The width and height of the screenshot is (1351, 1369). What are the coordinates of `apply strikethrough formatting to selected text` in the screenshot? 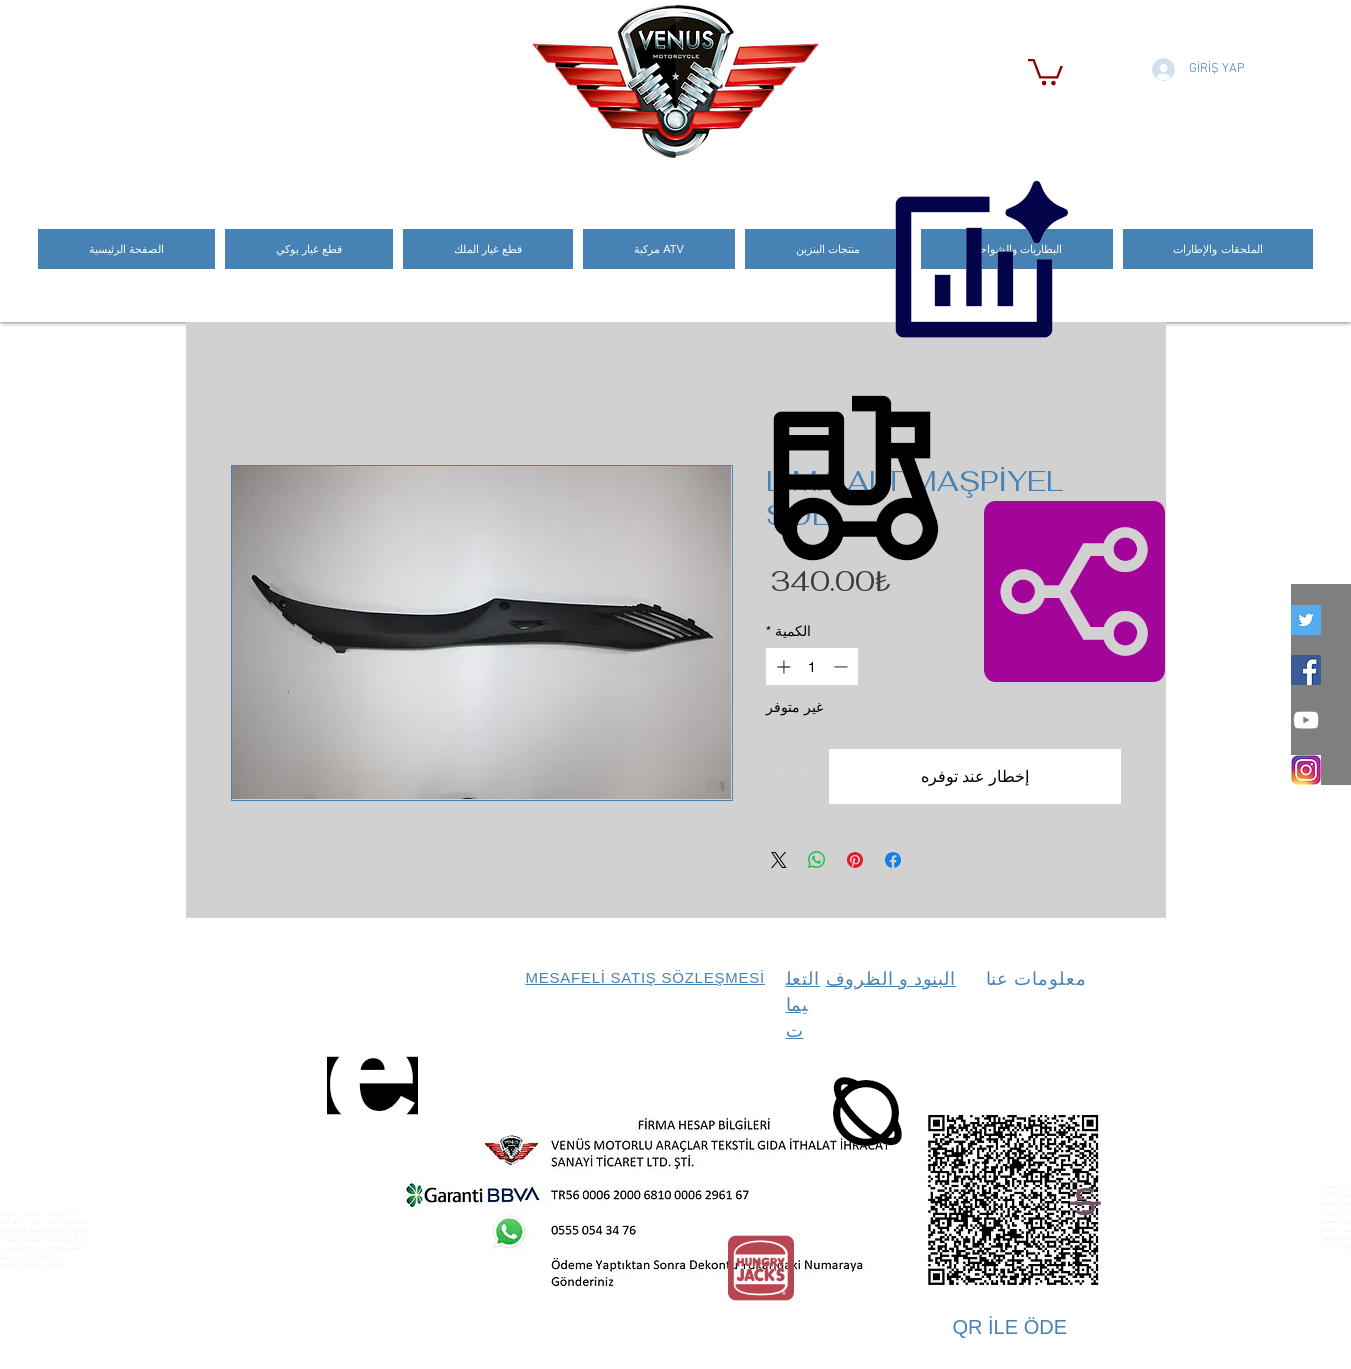 It's located at (1085, 1201).